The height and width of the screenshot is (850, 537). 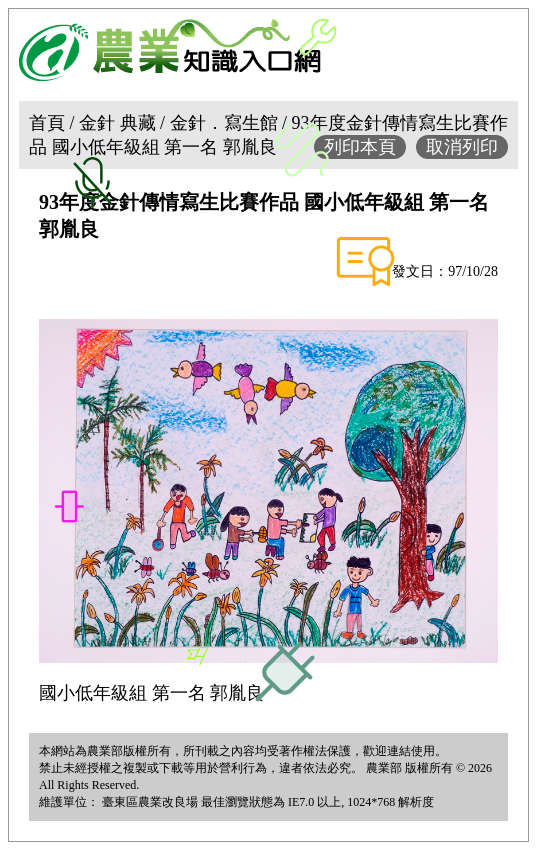 What do you see at coordinates (197, 655) in the screenshot?
I see `flag or mark an item for follow-up` at bounding box center [197, 655].